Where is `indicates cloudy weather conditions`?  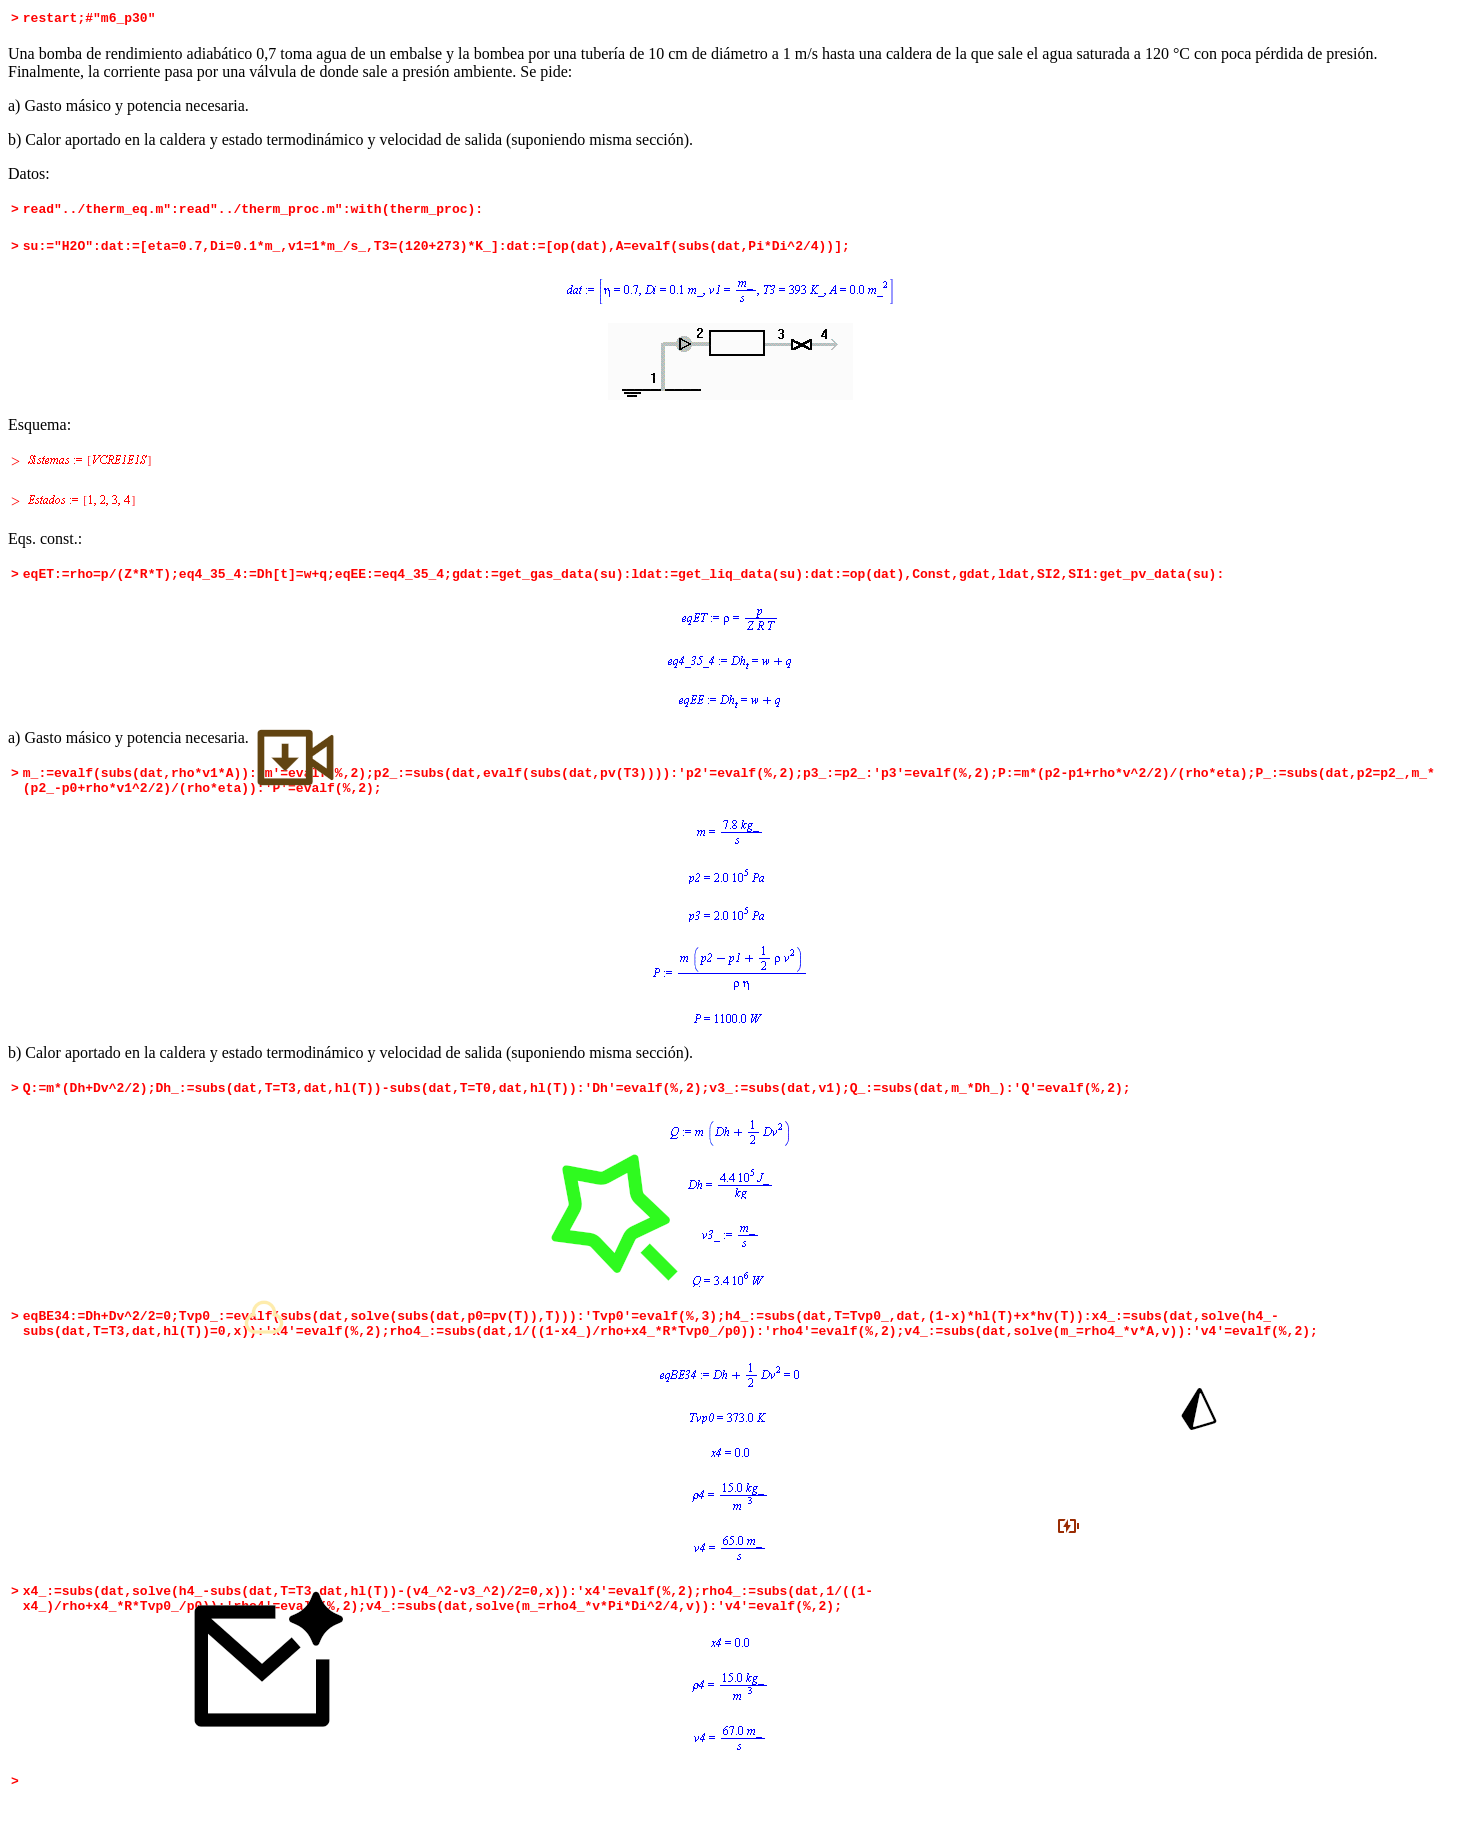 indicates cloudy weather conditions is located at coordinates (264, 1318).